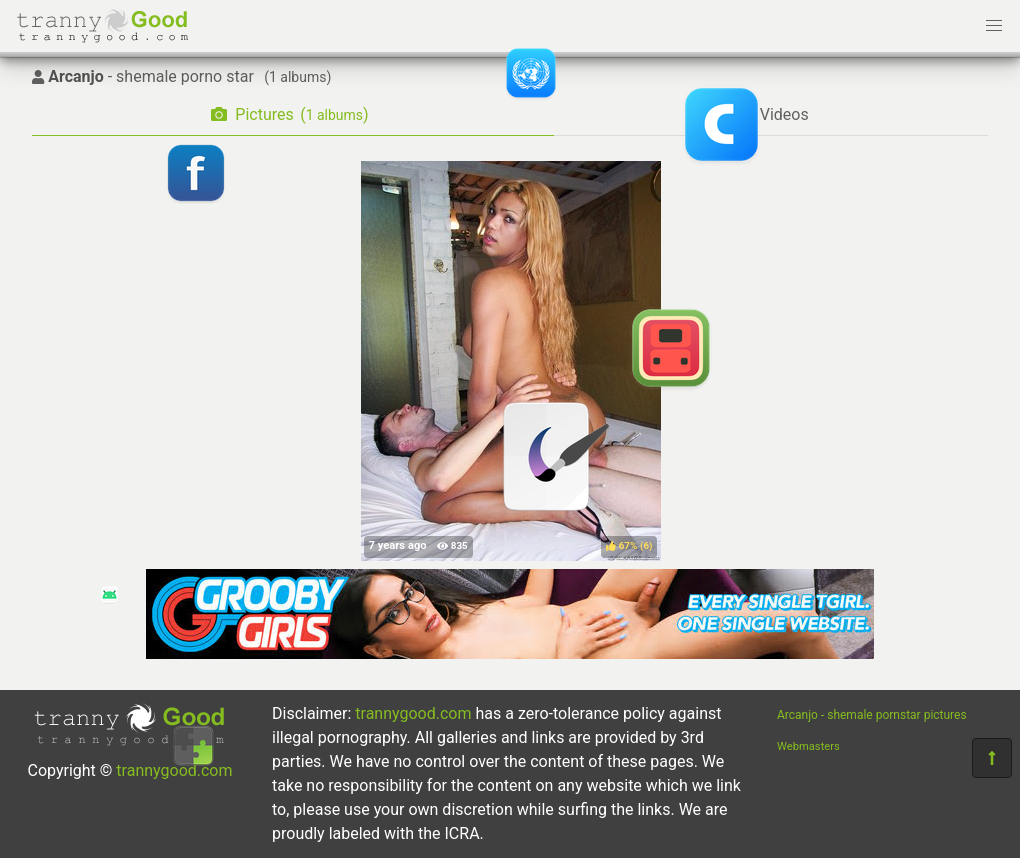  I want to click on open extension manager app, so click(193, 745).